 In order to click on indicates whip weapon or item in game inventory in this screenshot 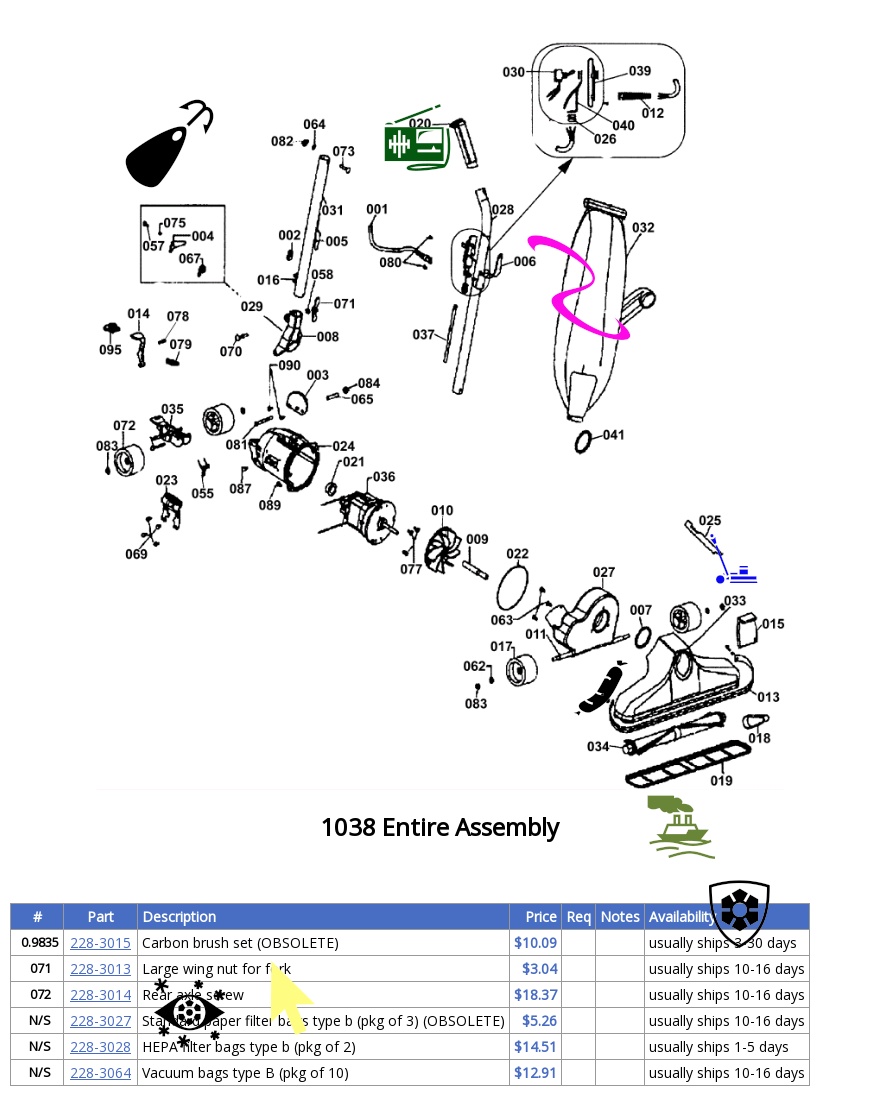, I will do `click(579, 289)`.